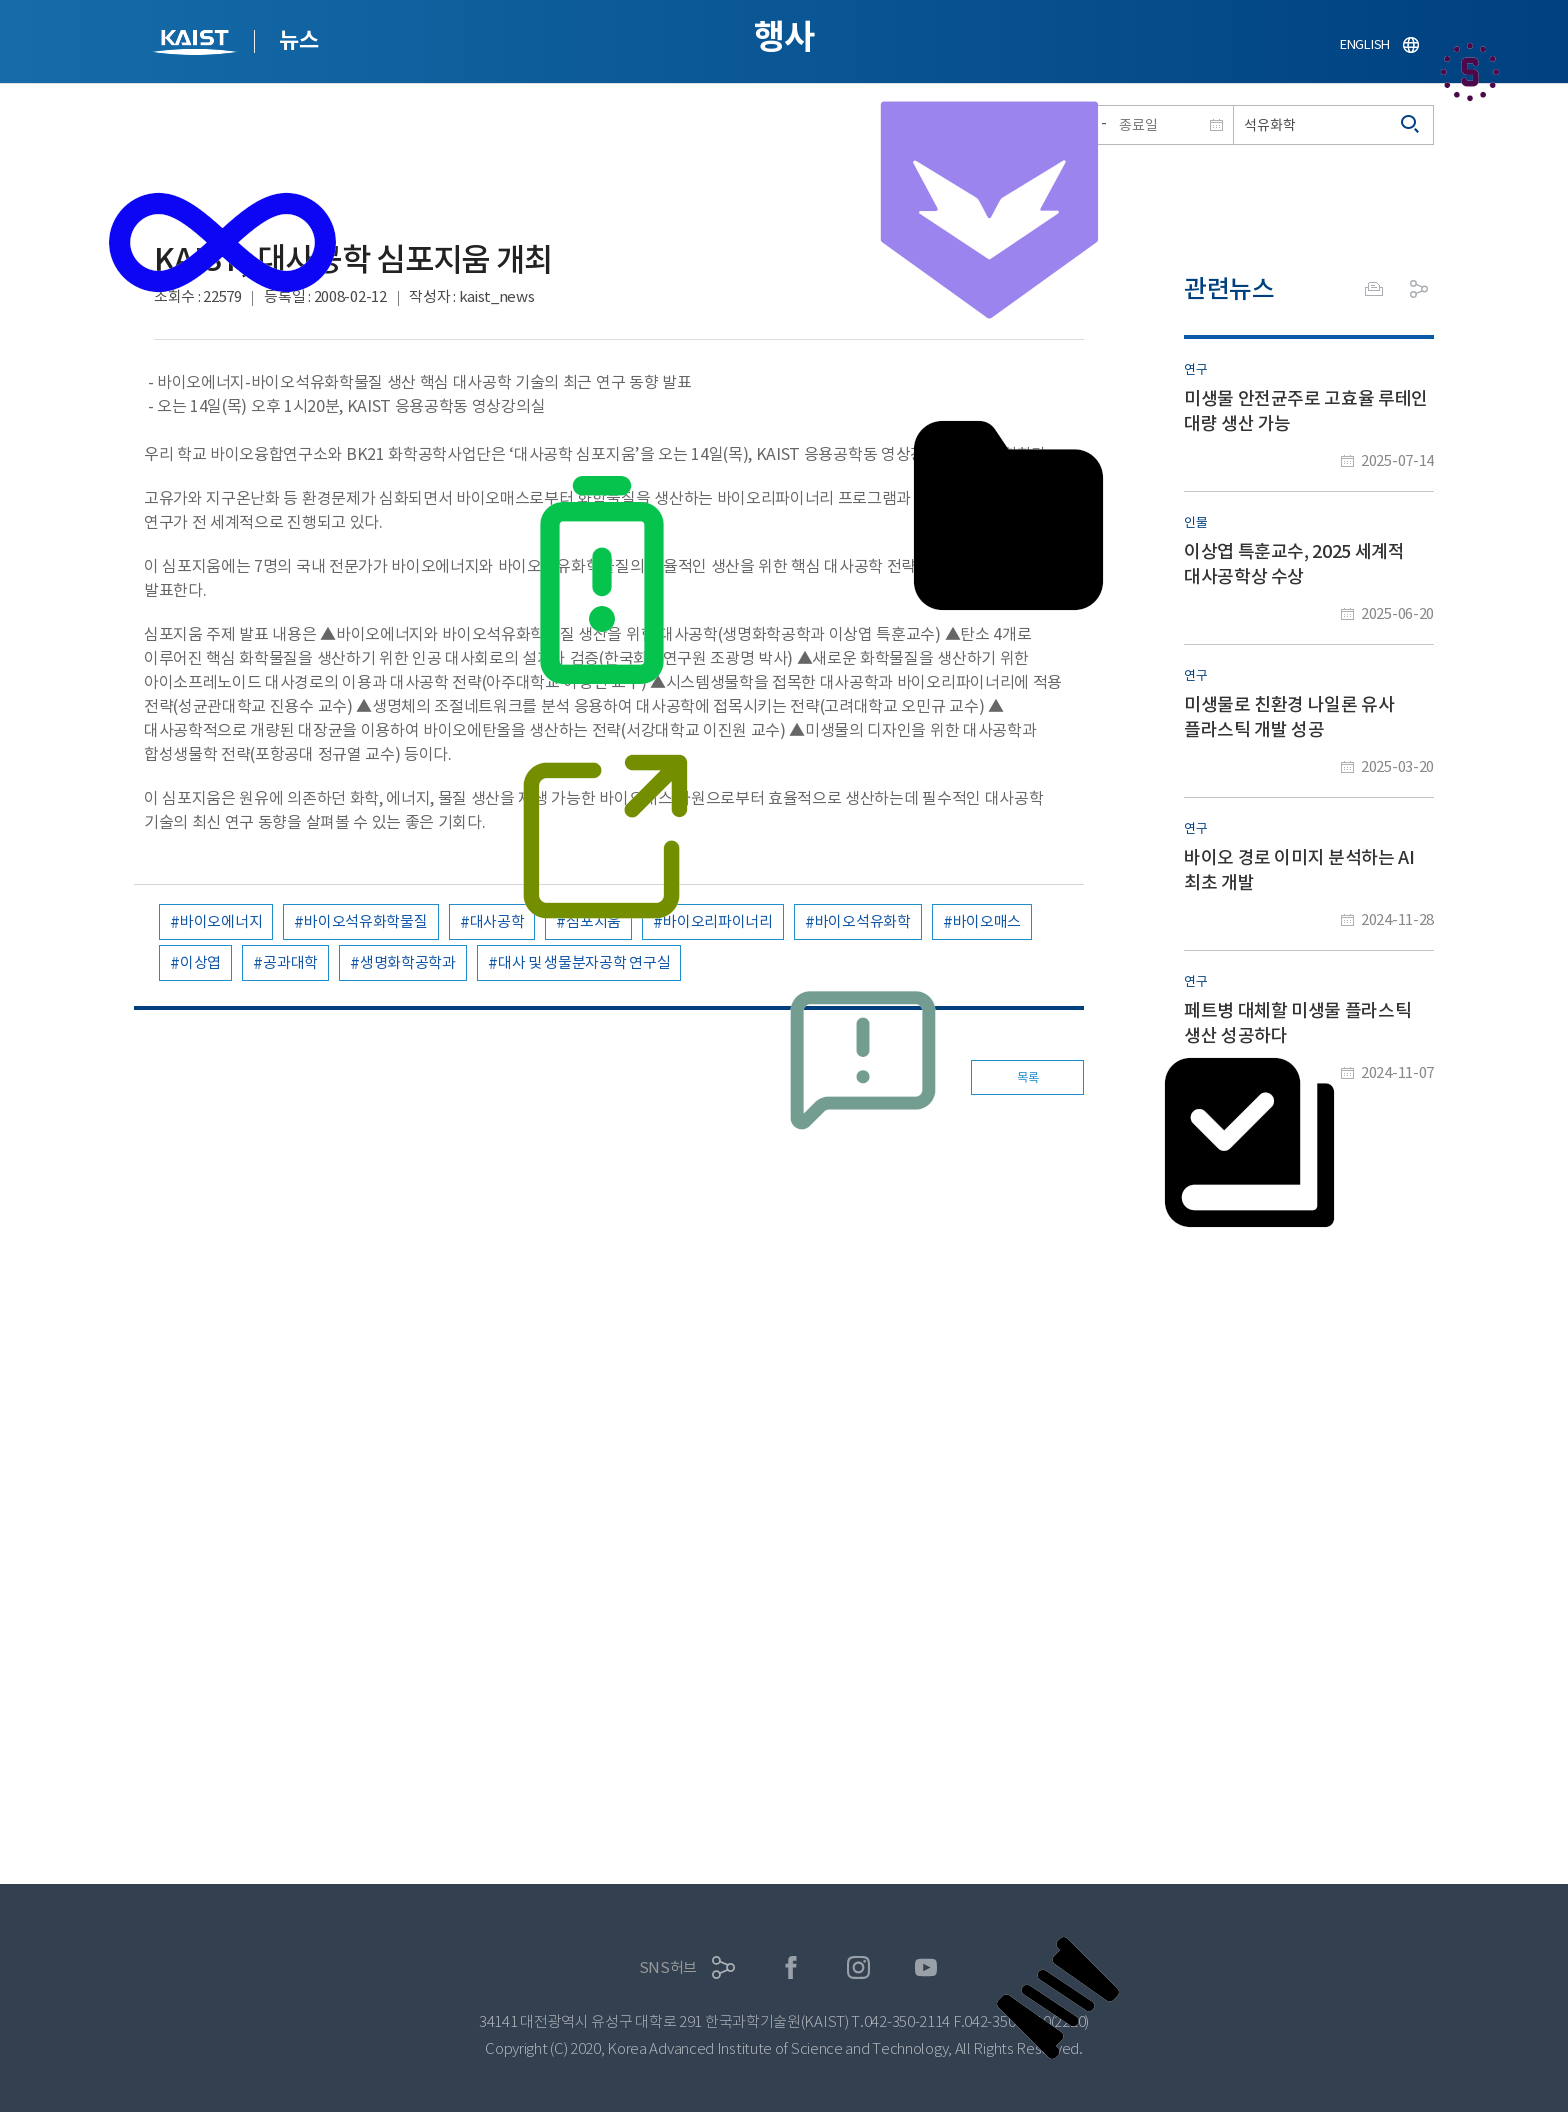  Describe the element at coordinates (990, 210) in the screenshot. I see `indicates membership in Discord's HypeSquad House of Bravery` at that location.